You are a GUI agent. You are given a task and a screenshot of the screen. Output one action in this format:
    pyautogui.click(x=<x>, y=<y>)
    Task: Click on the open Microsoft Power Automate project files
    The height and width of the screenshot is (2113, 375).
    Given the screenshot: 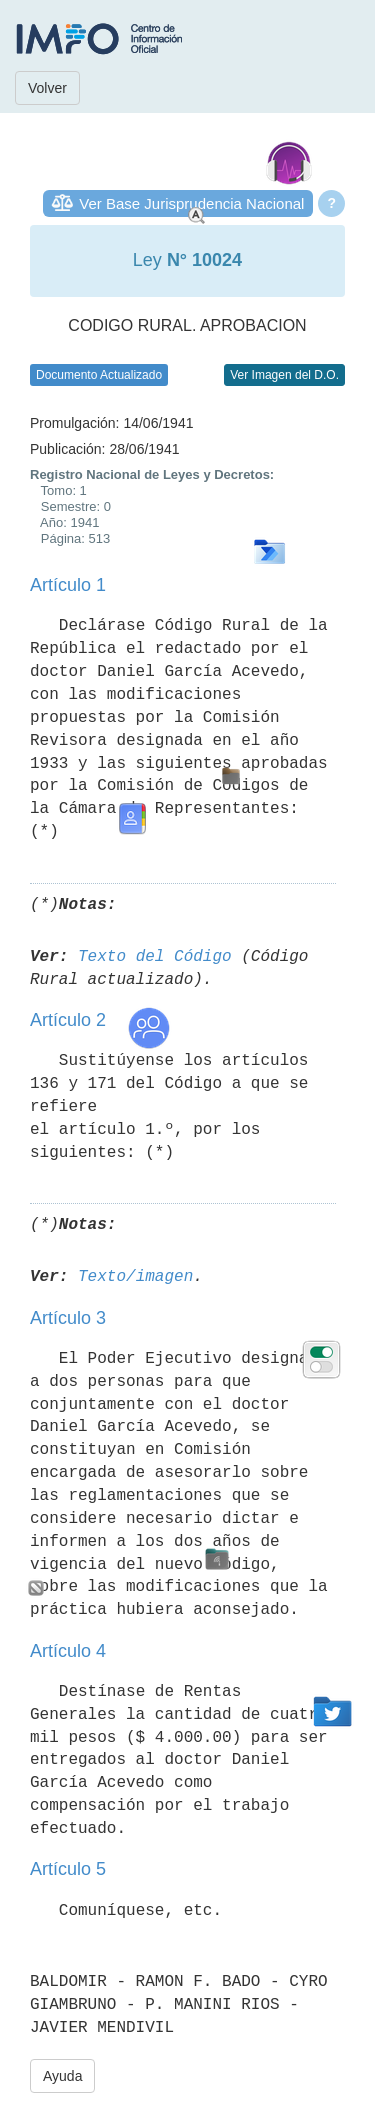 What is the action you would take?
    pyautogui.click(x=269, y=552)
    